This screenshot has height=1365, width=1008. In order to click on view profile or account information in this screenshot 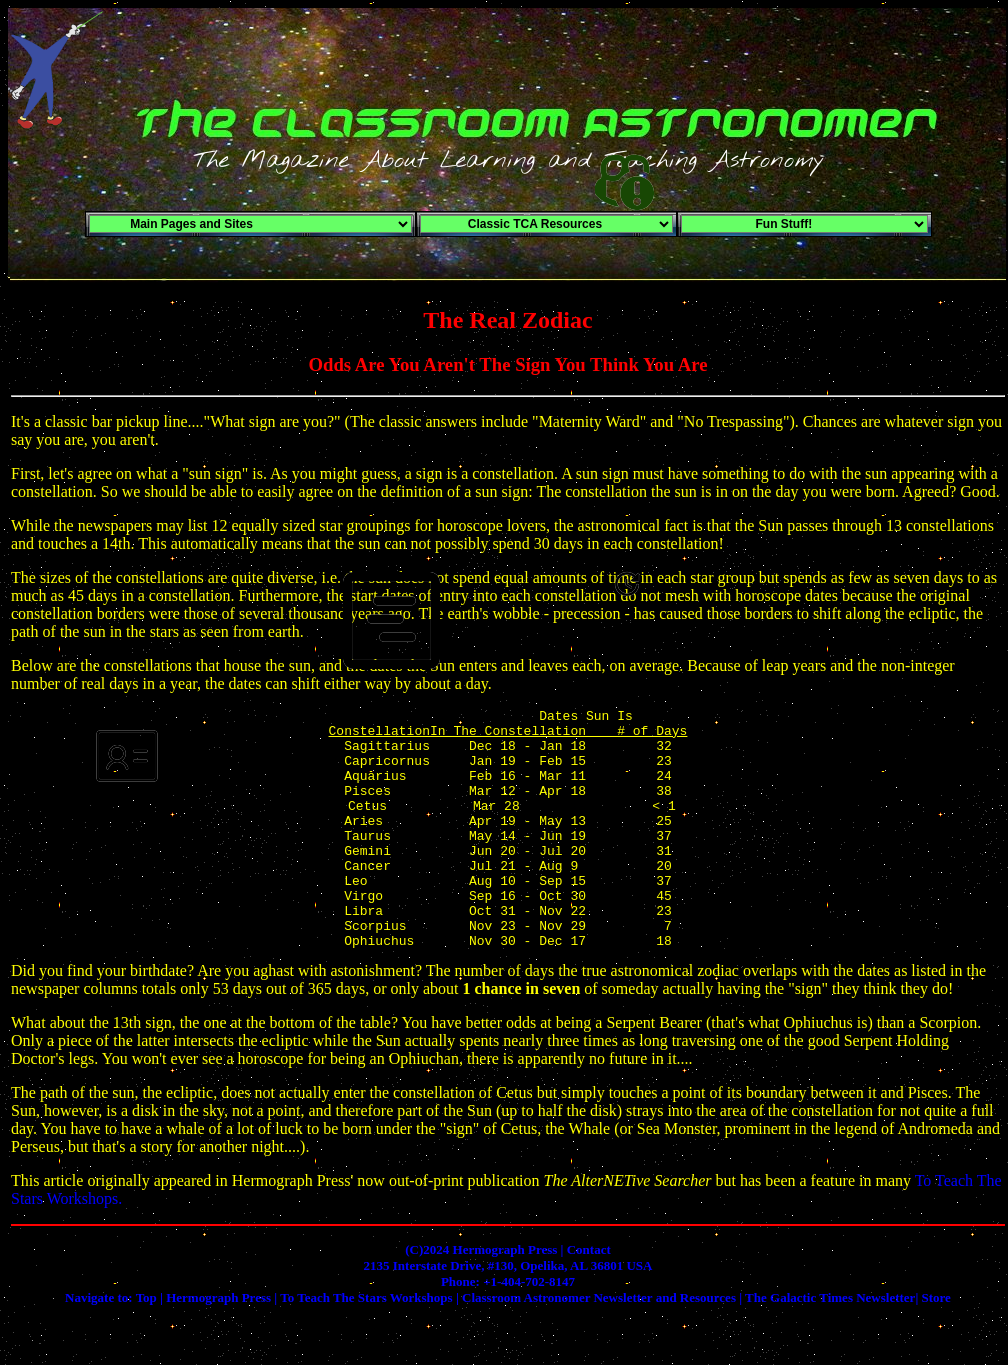, I will do `click(127, 756)`.